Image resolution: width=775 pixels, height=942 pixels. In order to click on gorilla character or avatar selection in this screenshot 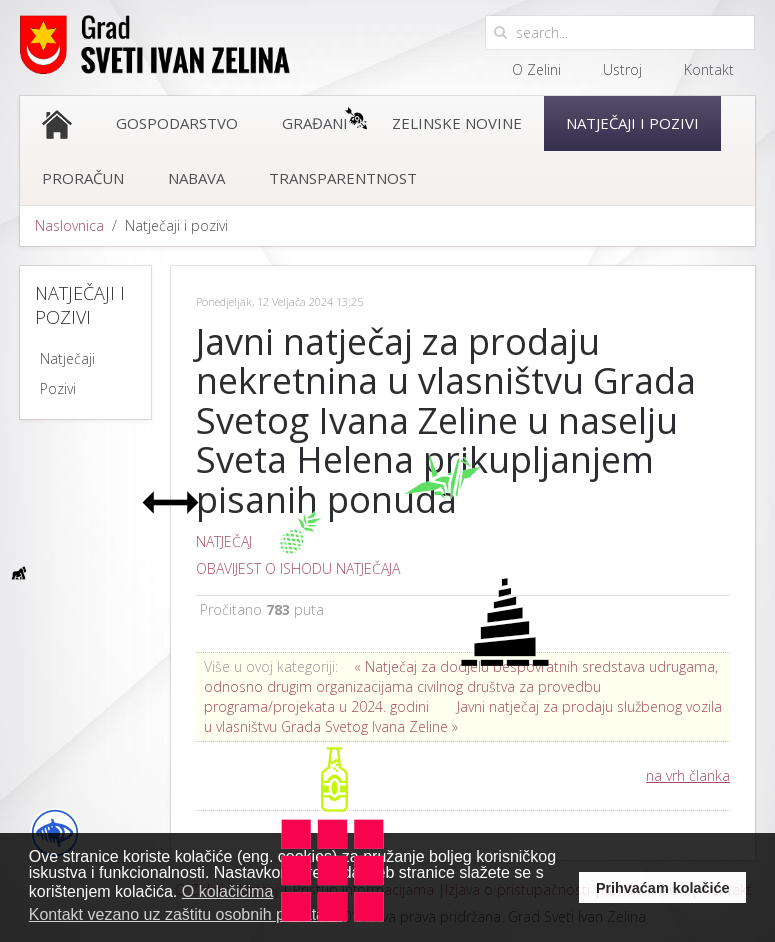, I will do `click(19, 573)`.